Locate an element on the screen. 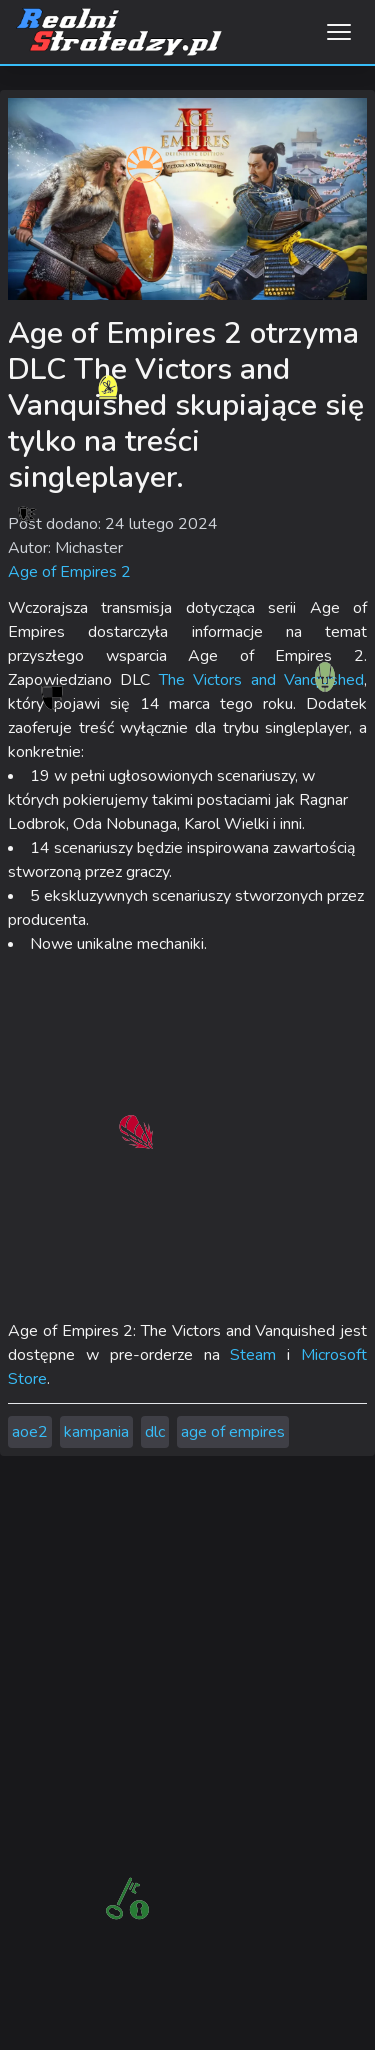 The image size is (375, 2050). indicates damage blocked or deflected is located at coordinates (27, 515).